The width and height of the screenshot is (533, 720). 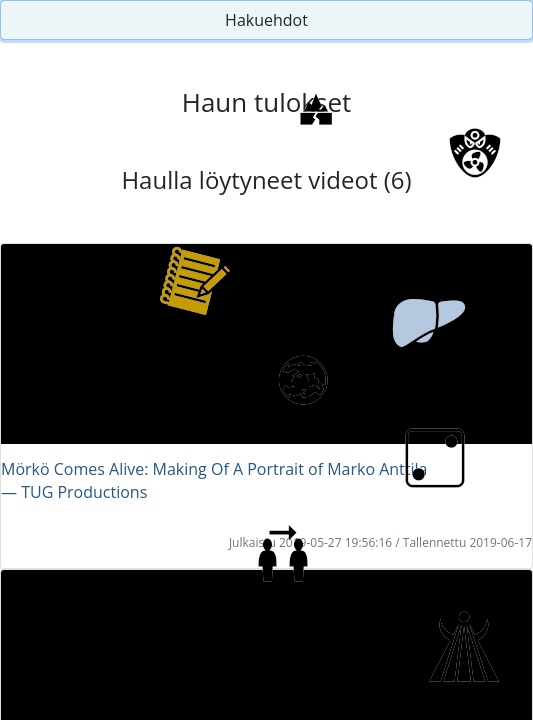 What do you see at coordinates (435, 458) in the screenshot?
I see `roll dice or randomize selection` at bounding box center [435, 458].